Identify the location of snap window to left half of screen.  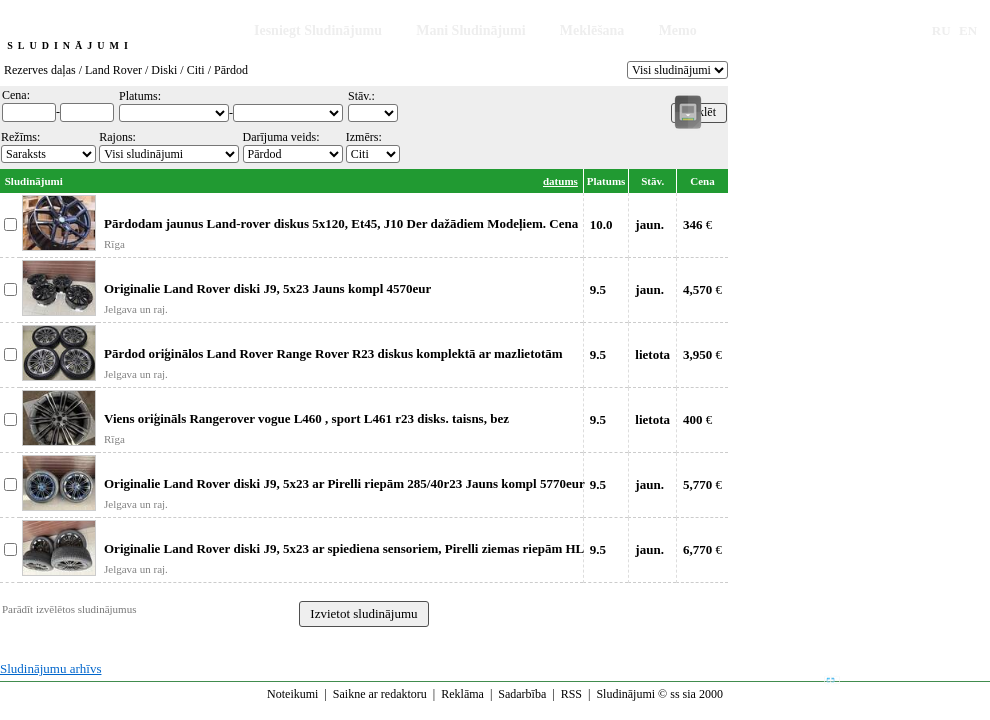
(832, 680).